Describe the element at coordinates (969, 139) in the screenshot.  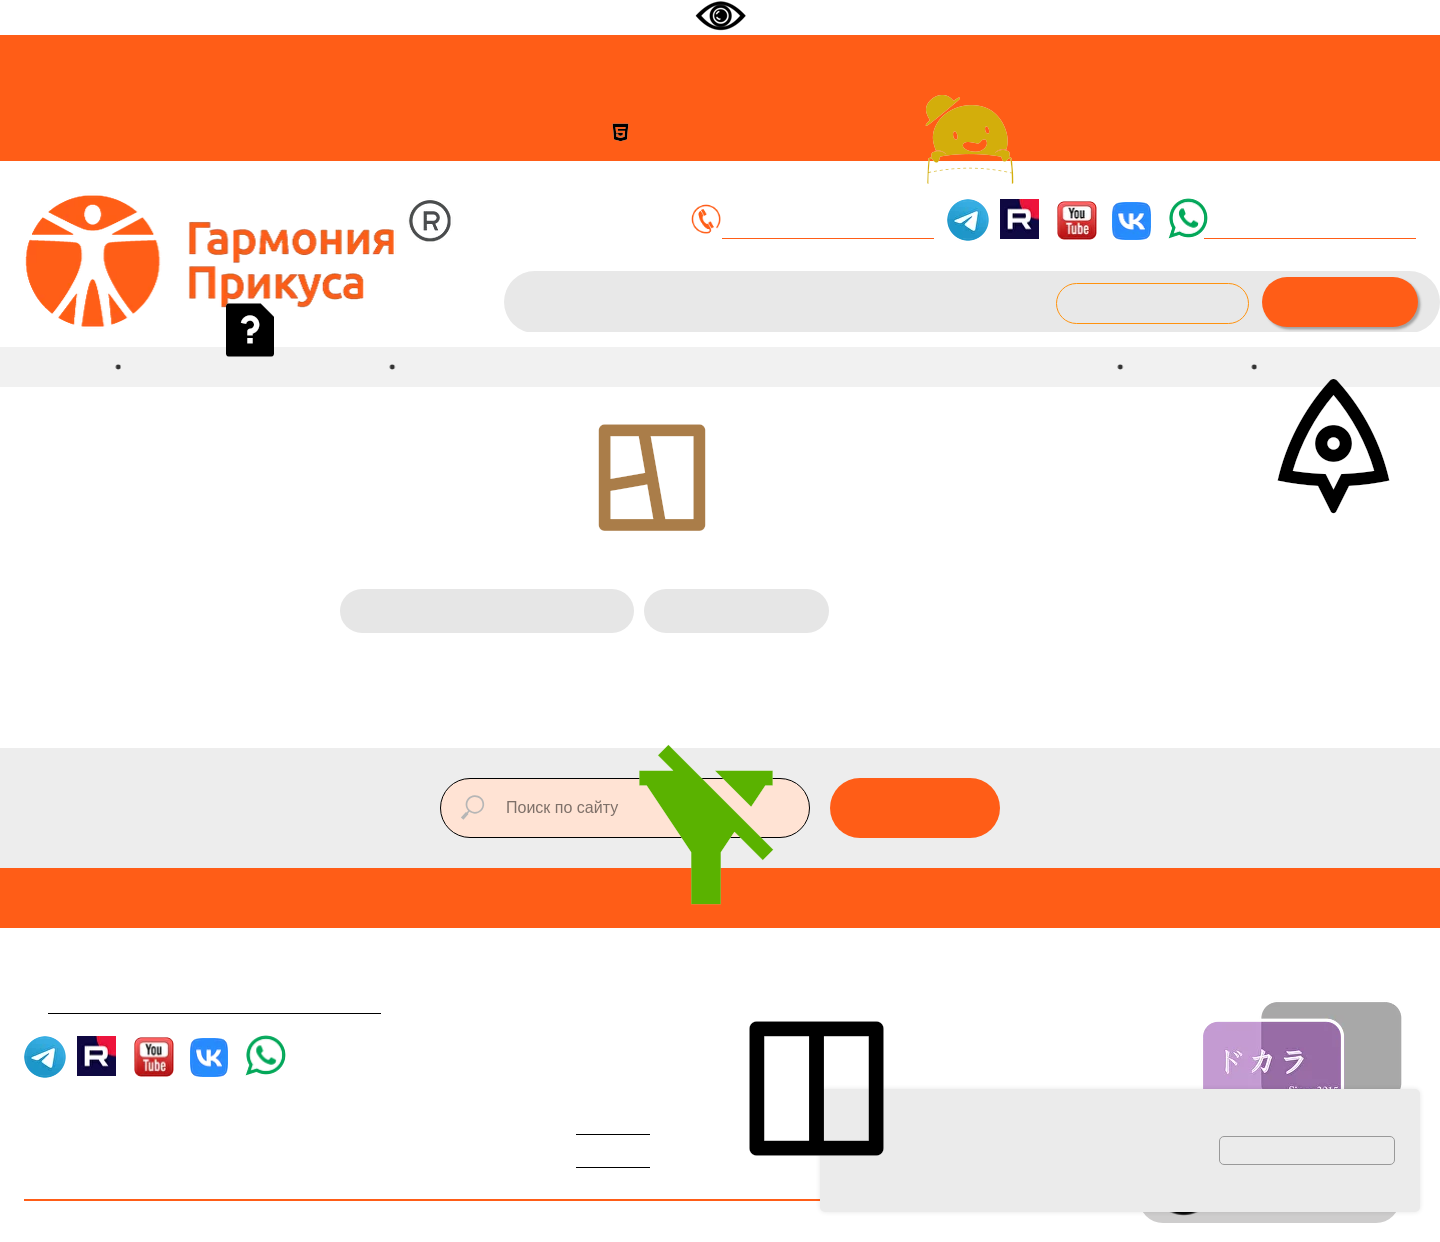
I see `open the Tapas app` at that location.